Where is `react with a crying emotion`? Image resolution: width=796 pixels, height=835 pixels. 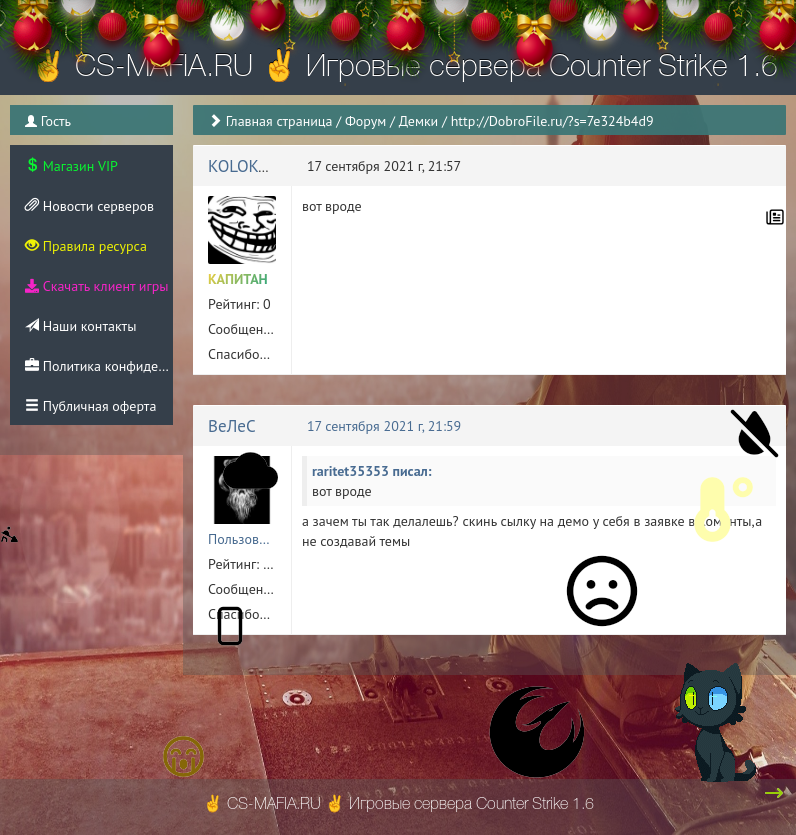 react with a crying emotion is located at coordinates (183, 756).